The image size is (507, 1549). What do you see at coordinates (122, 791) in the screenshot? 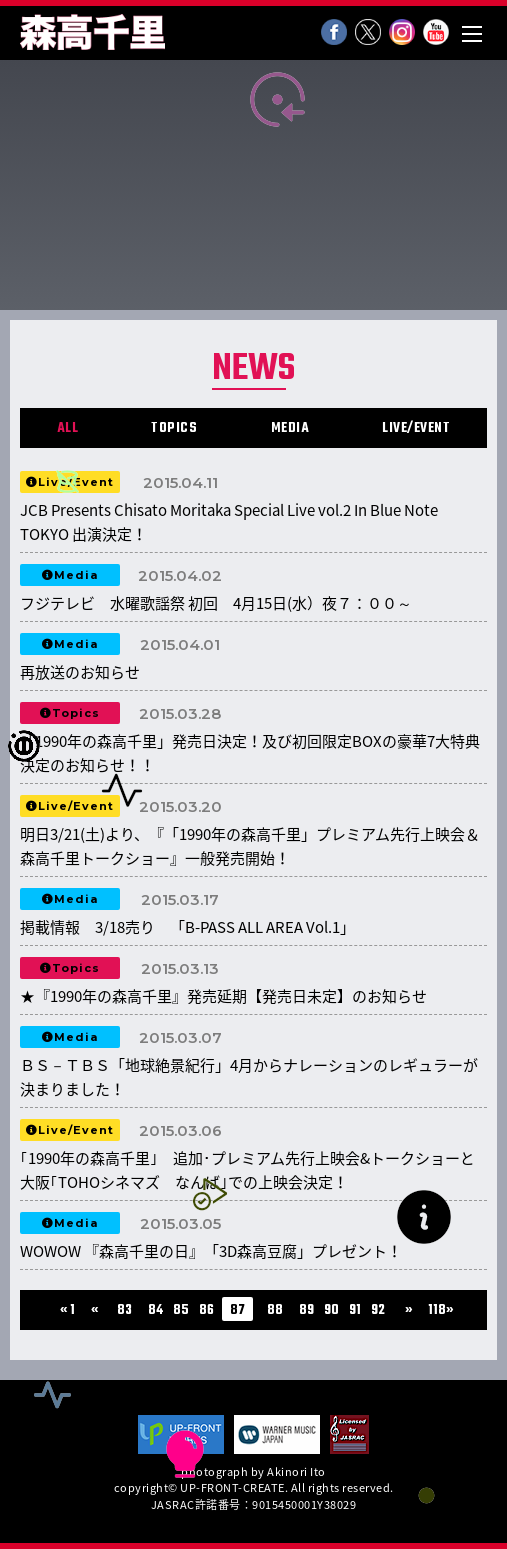
I see `view health or heart rate data` at bounding box center [122, 791].